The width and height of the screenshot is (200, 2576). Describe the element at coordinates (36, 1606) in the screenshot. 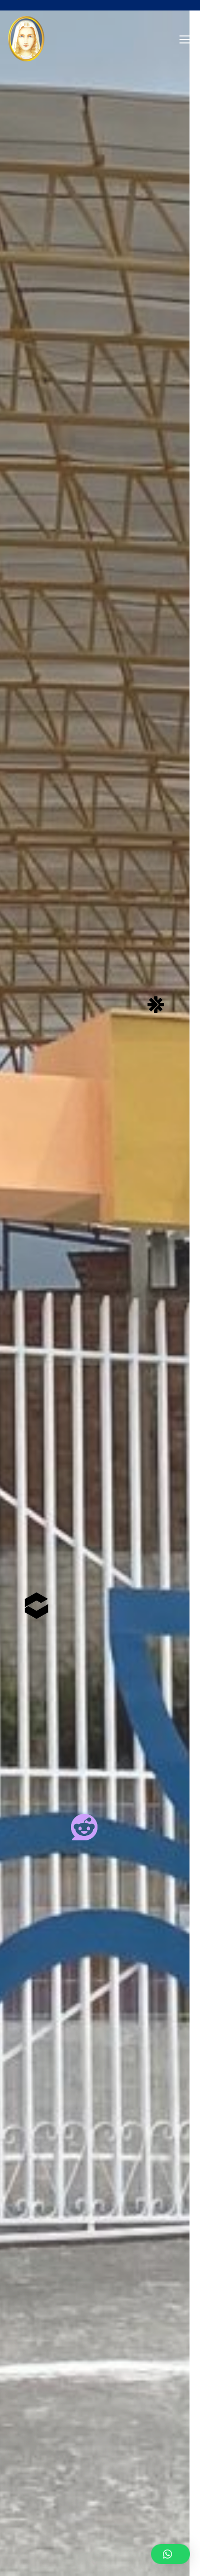

I see `Eclipse Che logo` at that location.